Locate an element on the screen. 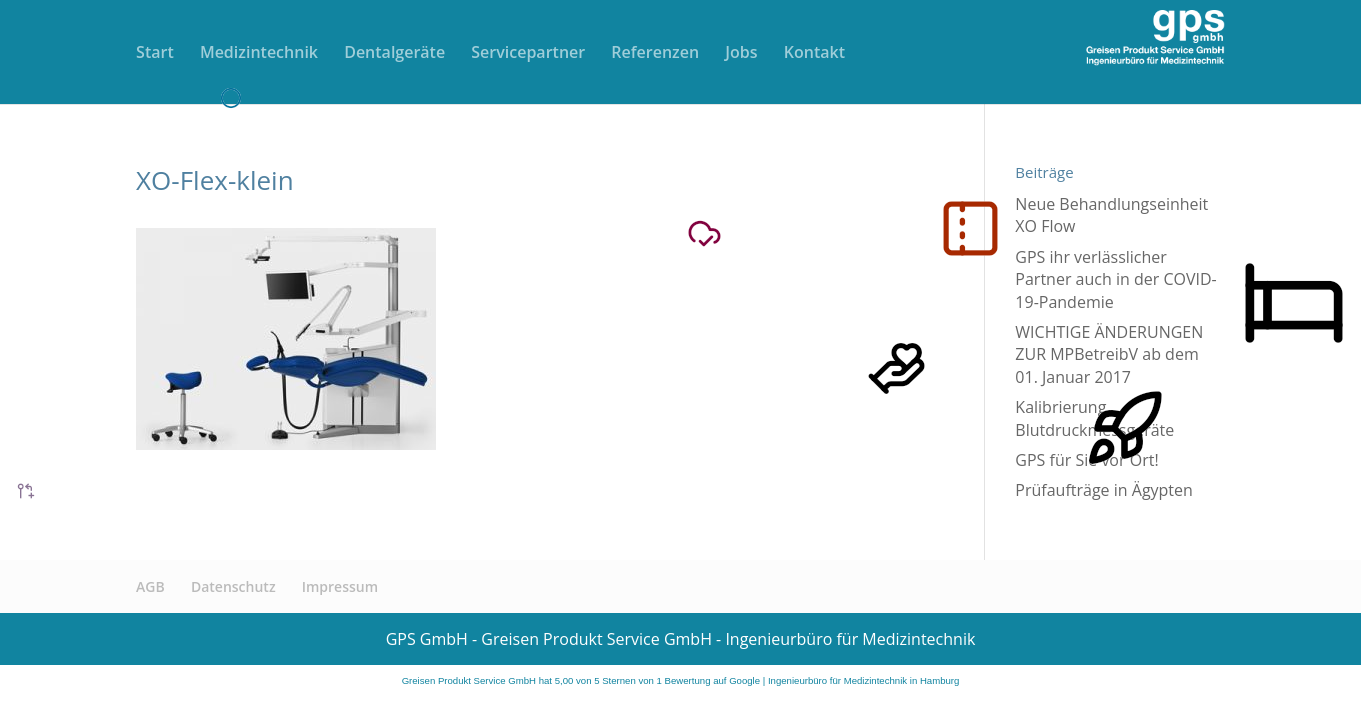 Image resolution: width=1361 pixels, height=720 pixels. view accommodation or hotel options is located at coordinates (1294, 303).